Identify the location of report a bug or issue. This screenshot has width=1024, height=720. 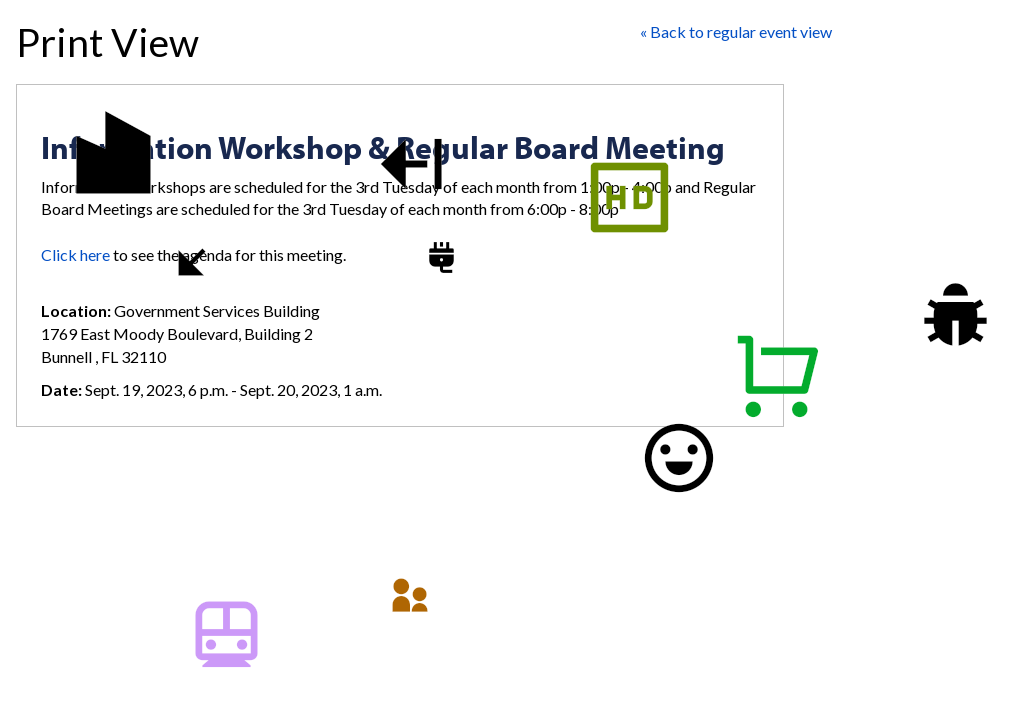
(955, 314).